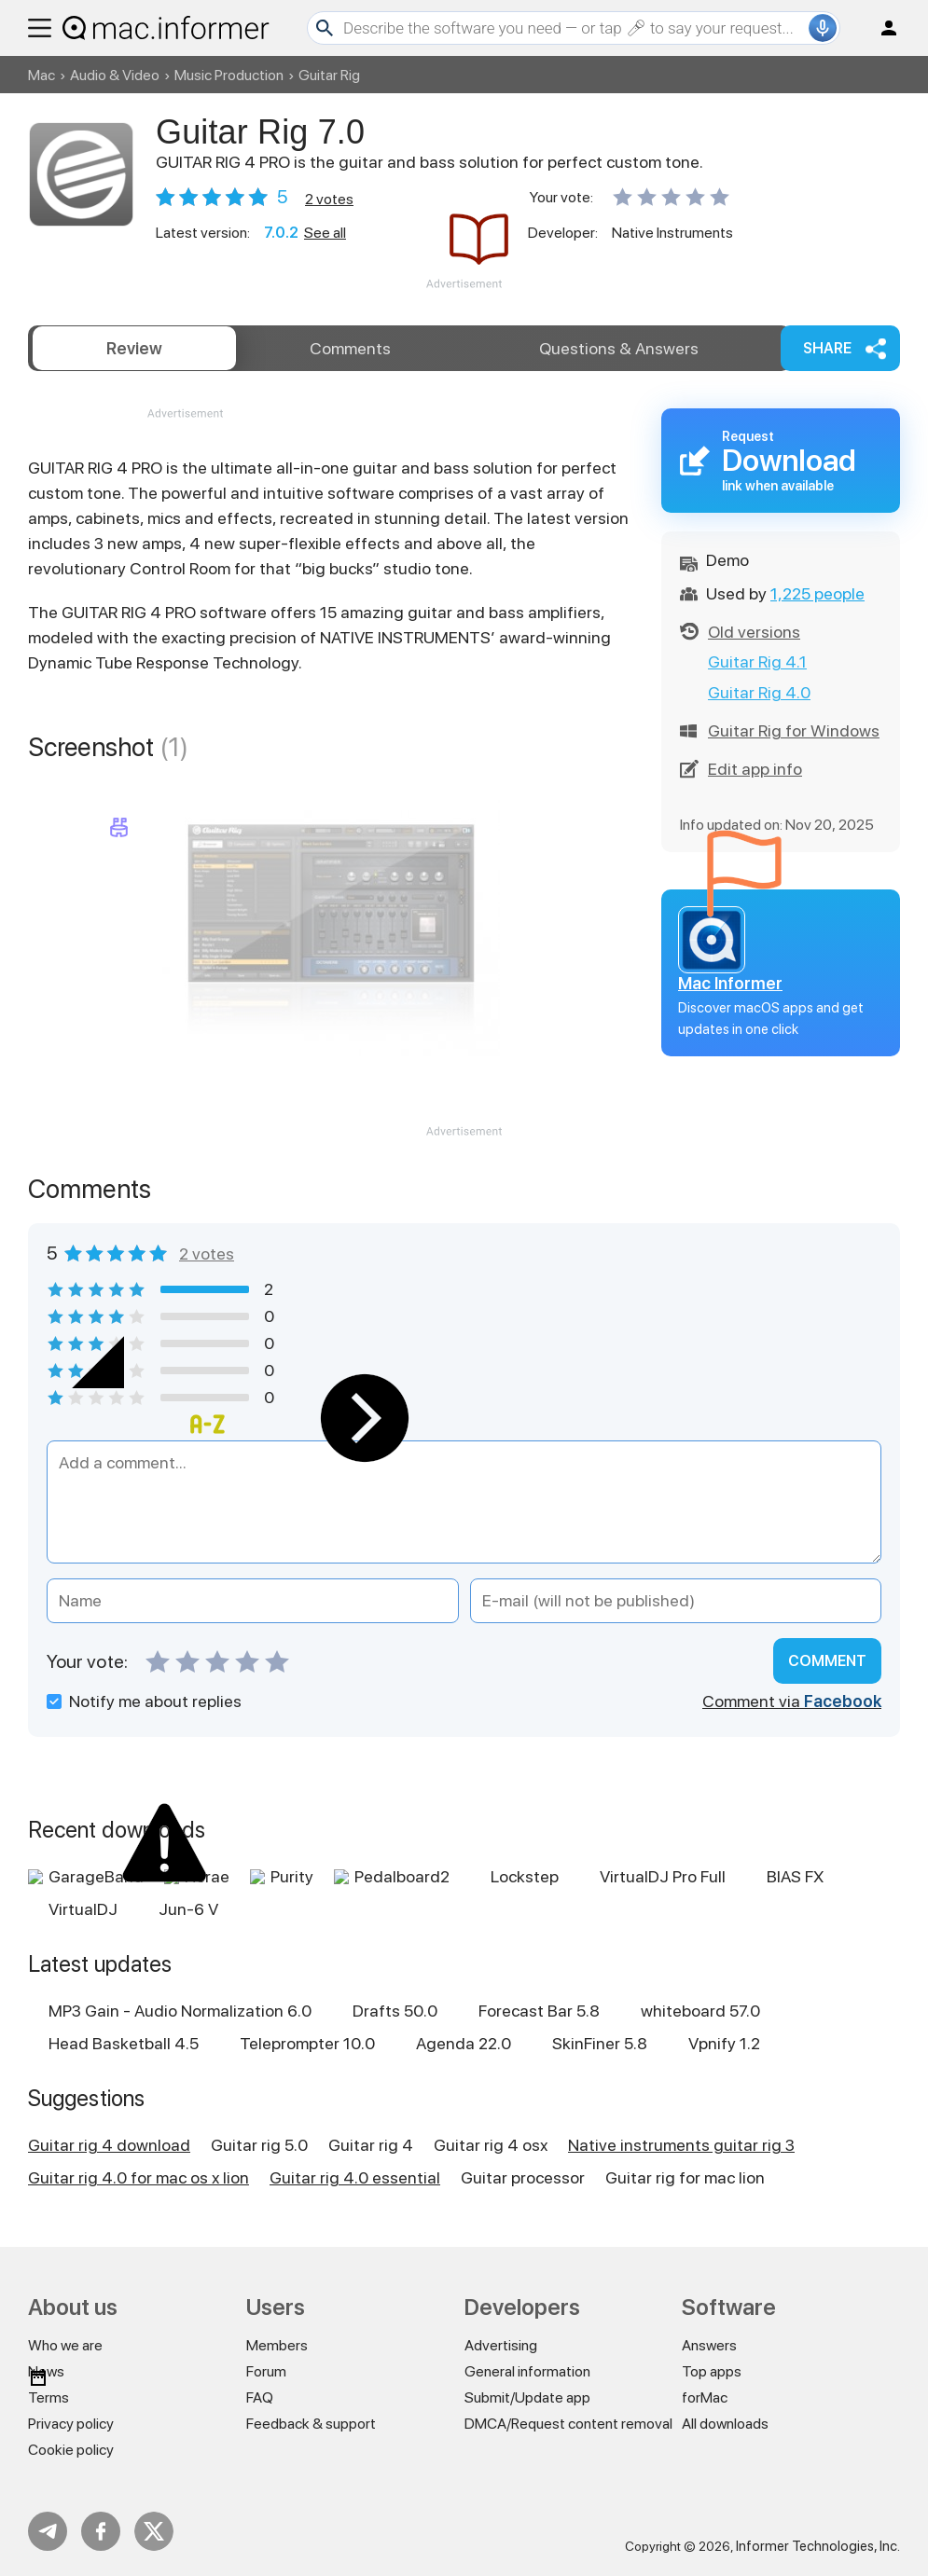  What do you see at coordinates (38, 2377) in the screenshot?
I see `select a date range` at bounding box center [38, 2377].